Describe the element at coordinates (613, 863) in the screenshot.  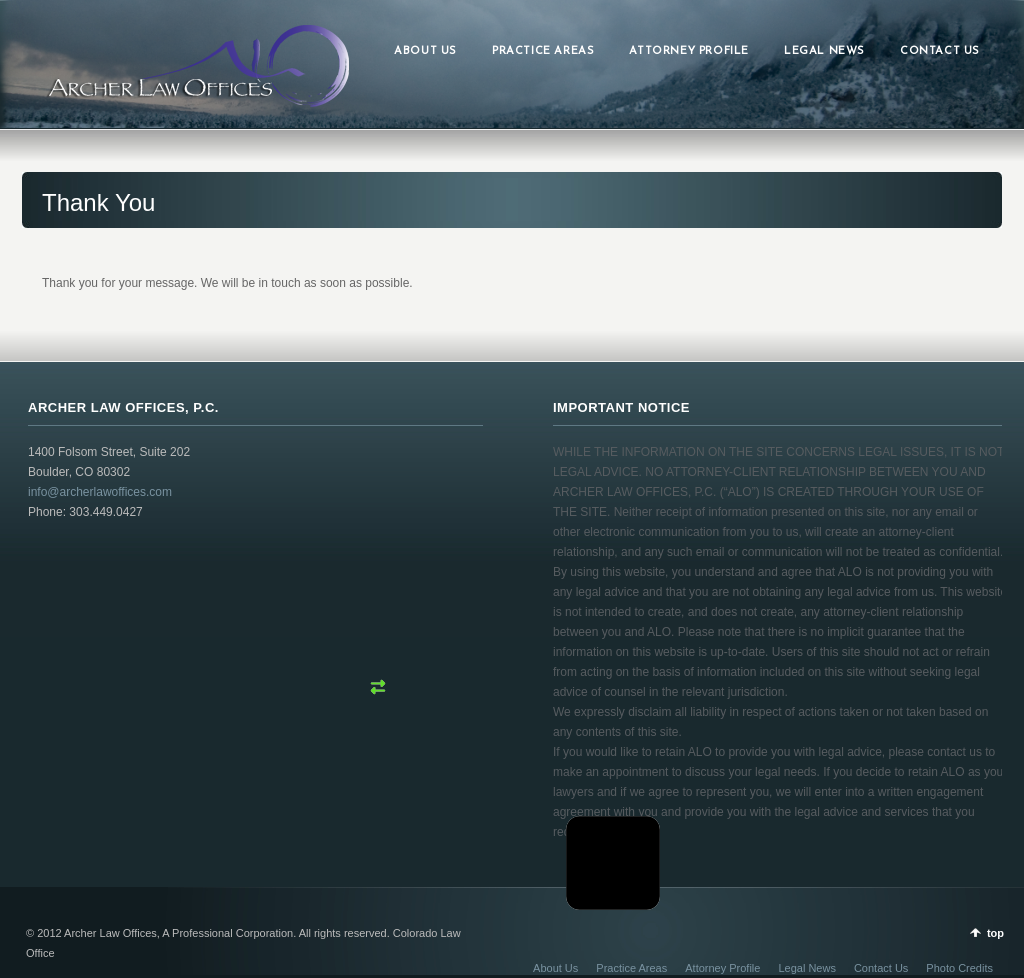
I see `stop media playback` at that location.